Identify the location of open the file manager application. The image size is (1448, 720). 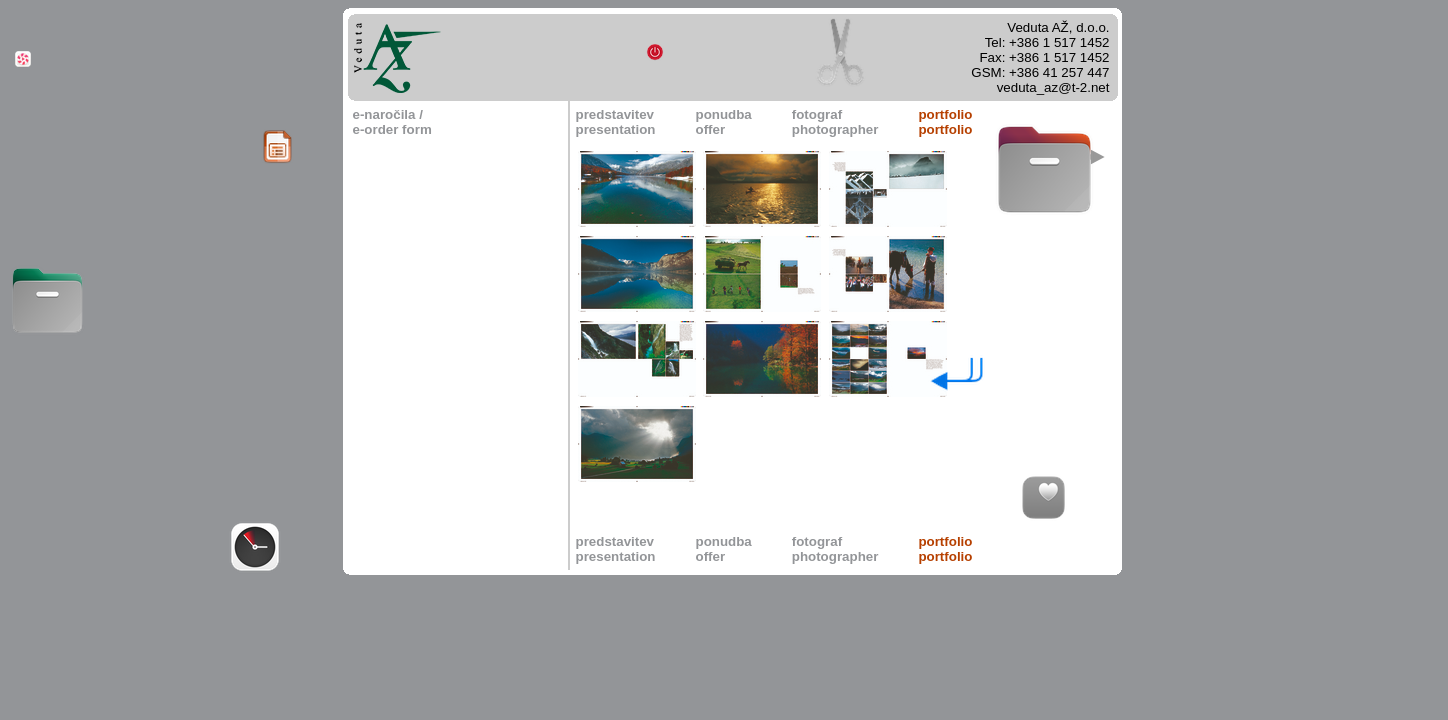
(47, 300).